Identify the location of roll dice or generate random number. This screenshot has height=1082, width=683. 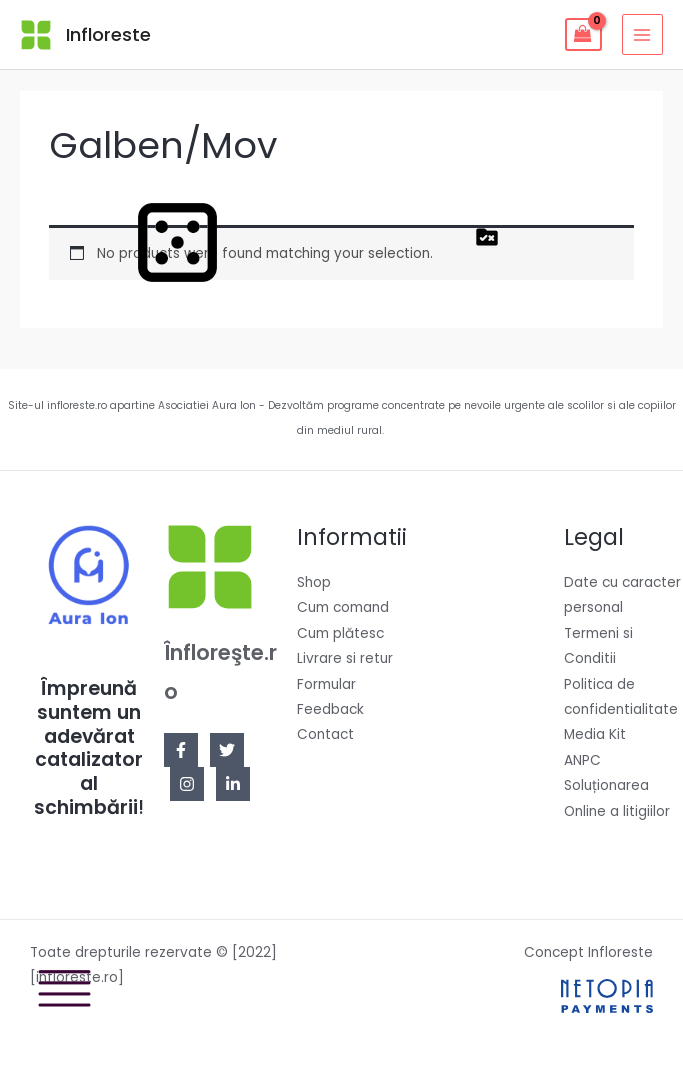
(177, 242).